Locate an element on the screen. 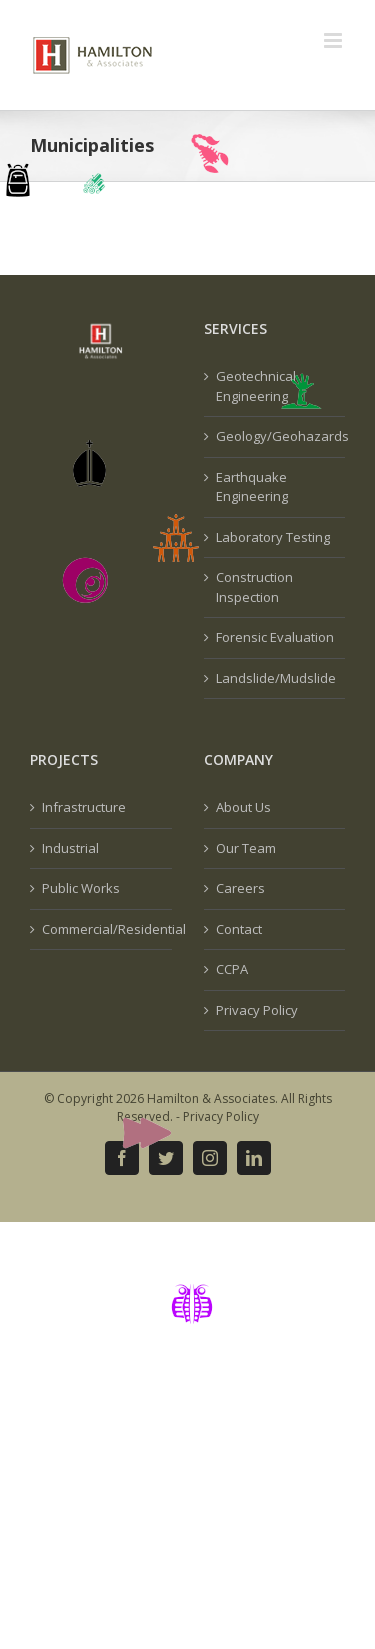 The image size is (375, 1649). view team hierarchy or organization structure is located at coordinates (176, 538).